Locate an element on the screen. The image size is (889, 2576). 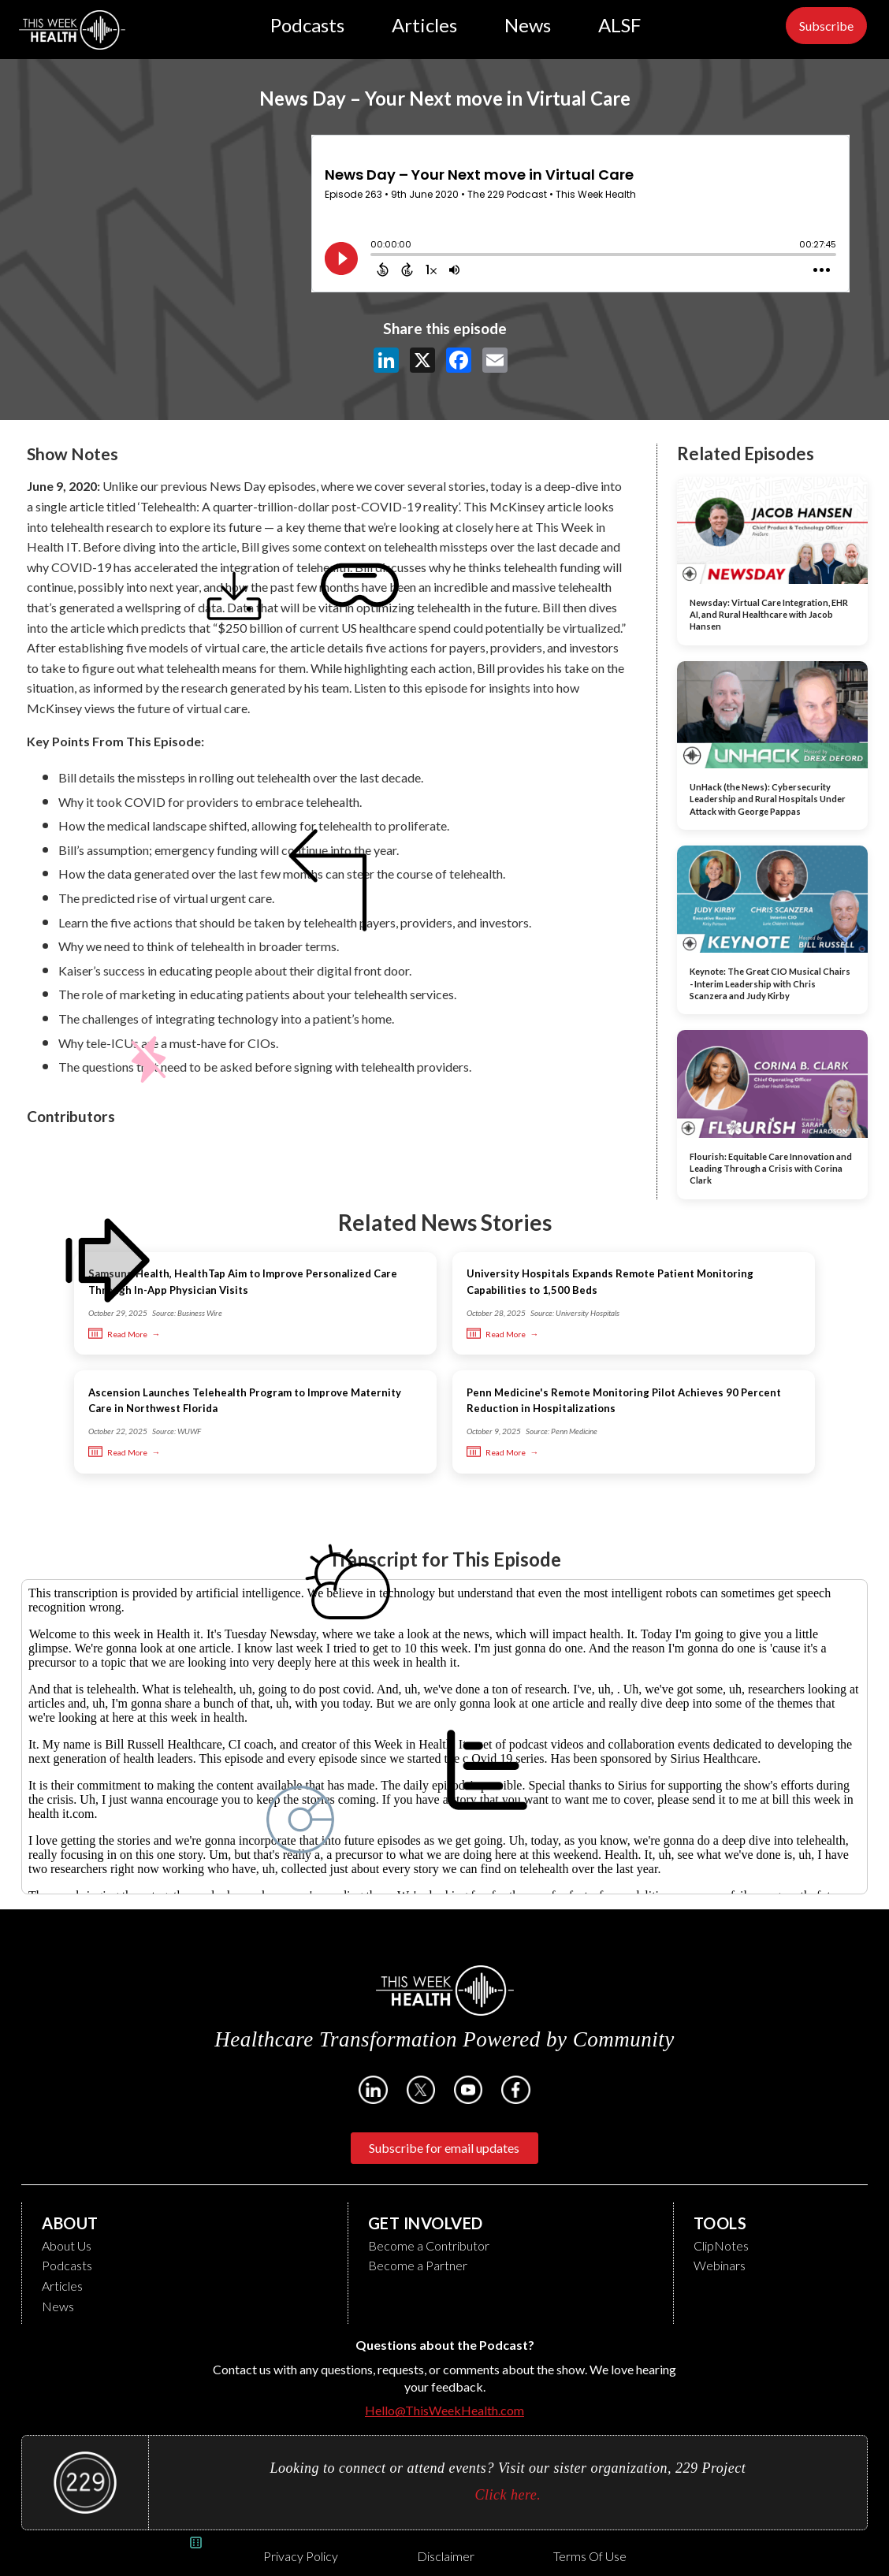
view bar chart analytics is located at coordinates (487, 1770).